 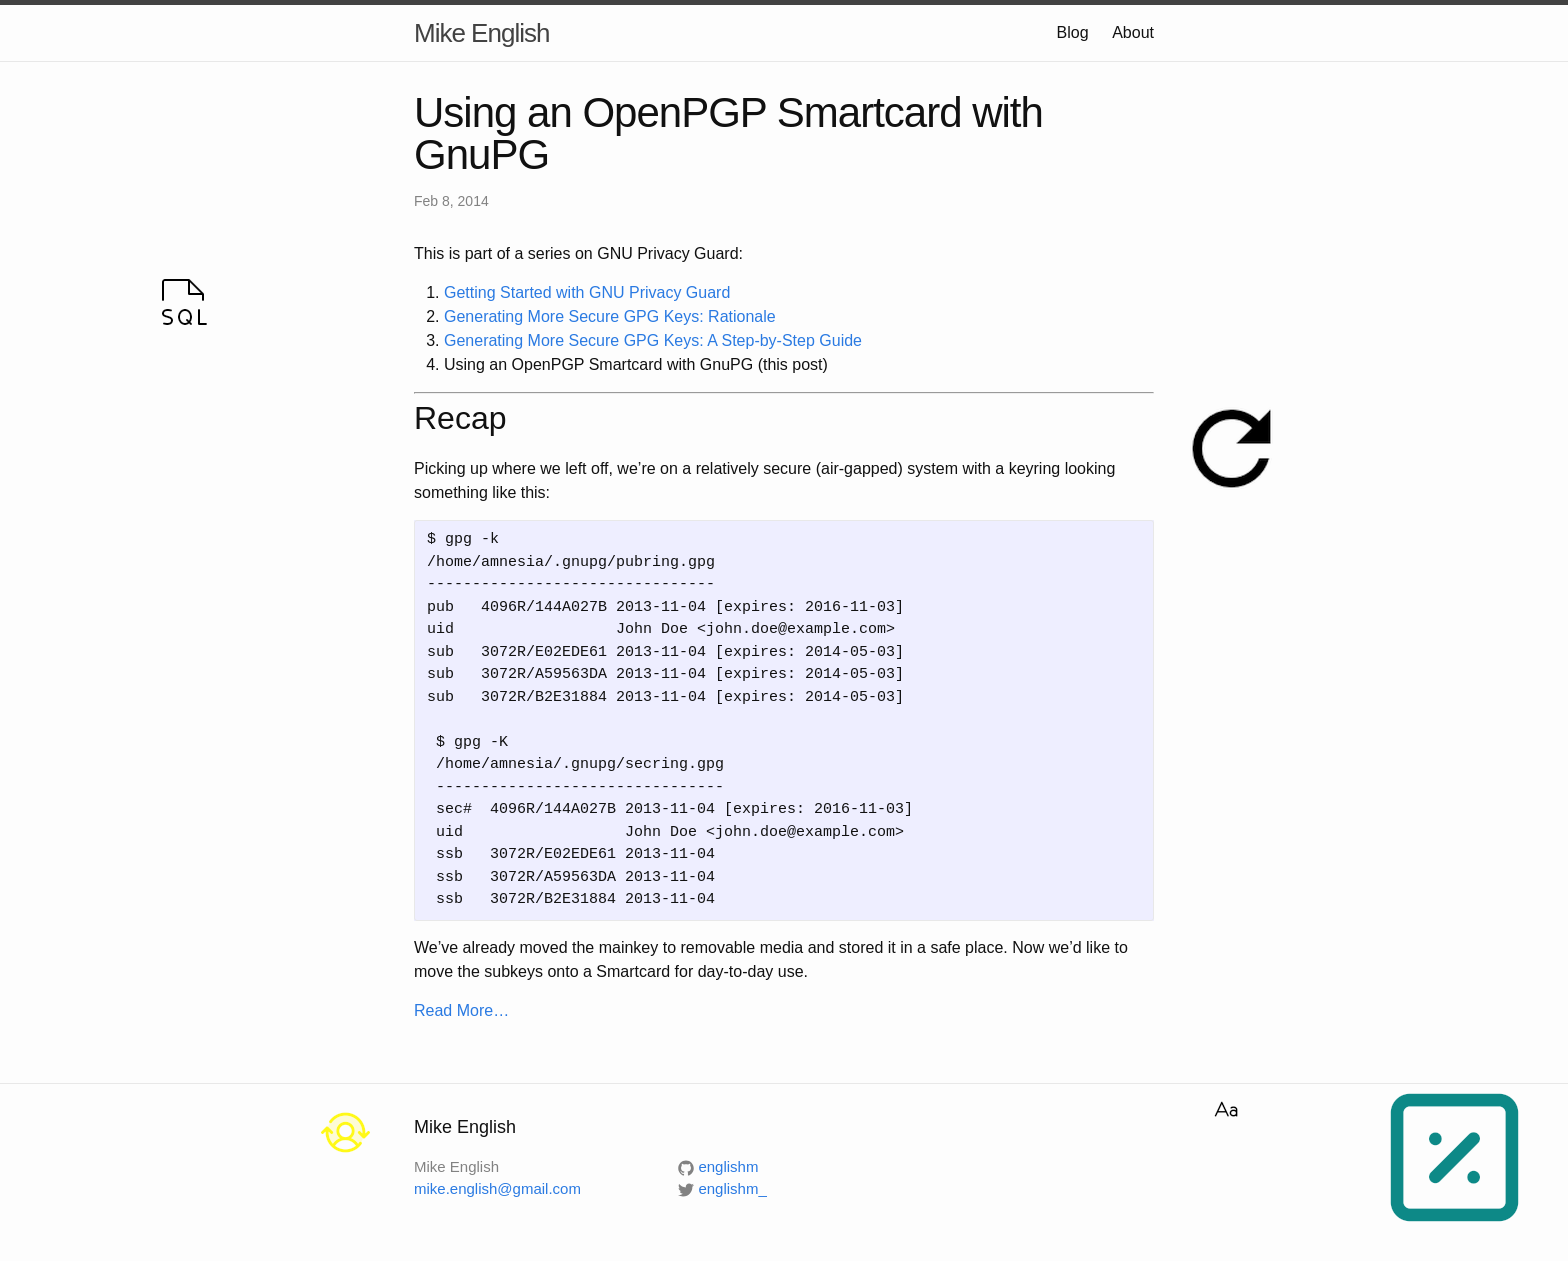 What do you see at coordinates (1231, 448) in the screenshot?
I see `refresh or reload the current page` at bounding box center [1231, 448].